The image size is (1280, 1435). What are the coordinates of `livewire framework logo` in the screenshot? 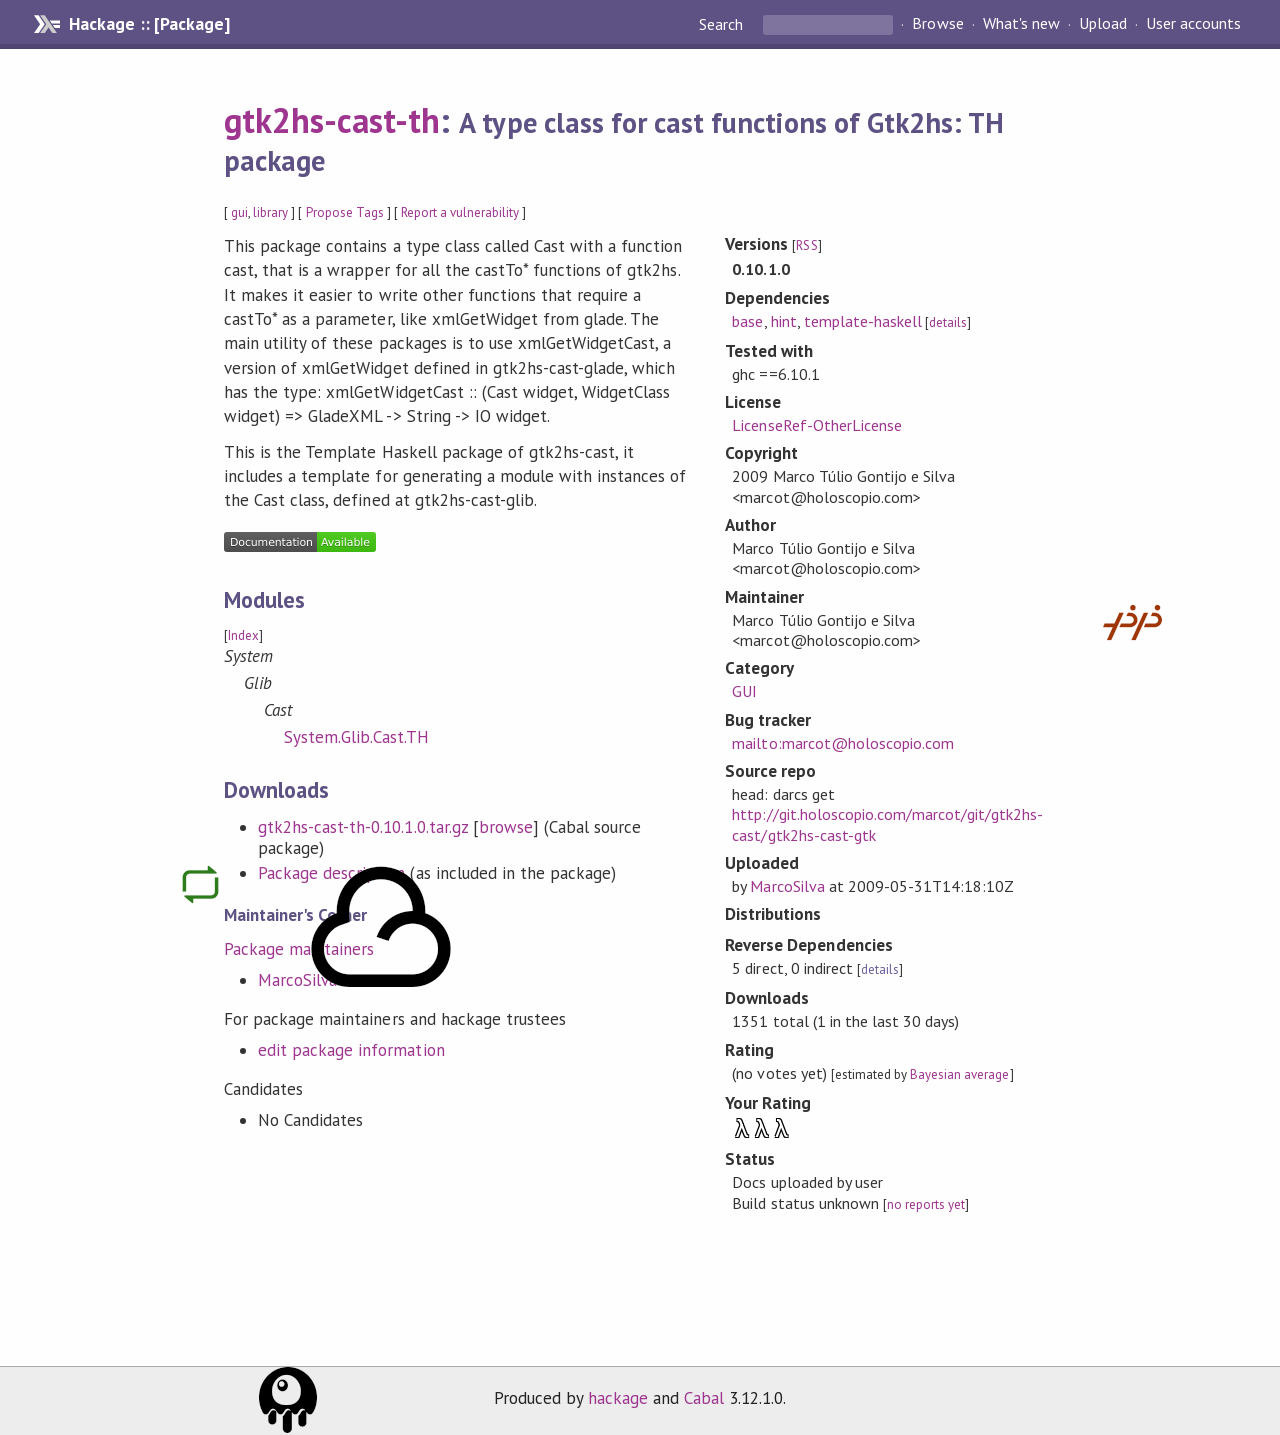 It's located at (288, 1400).